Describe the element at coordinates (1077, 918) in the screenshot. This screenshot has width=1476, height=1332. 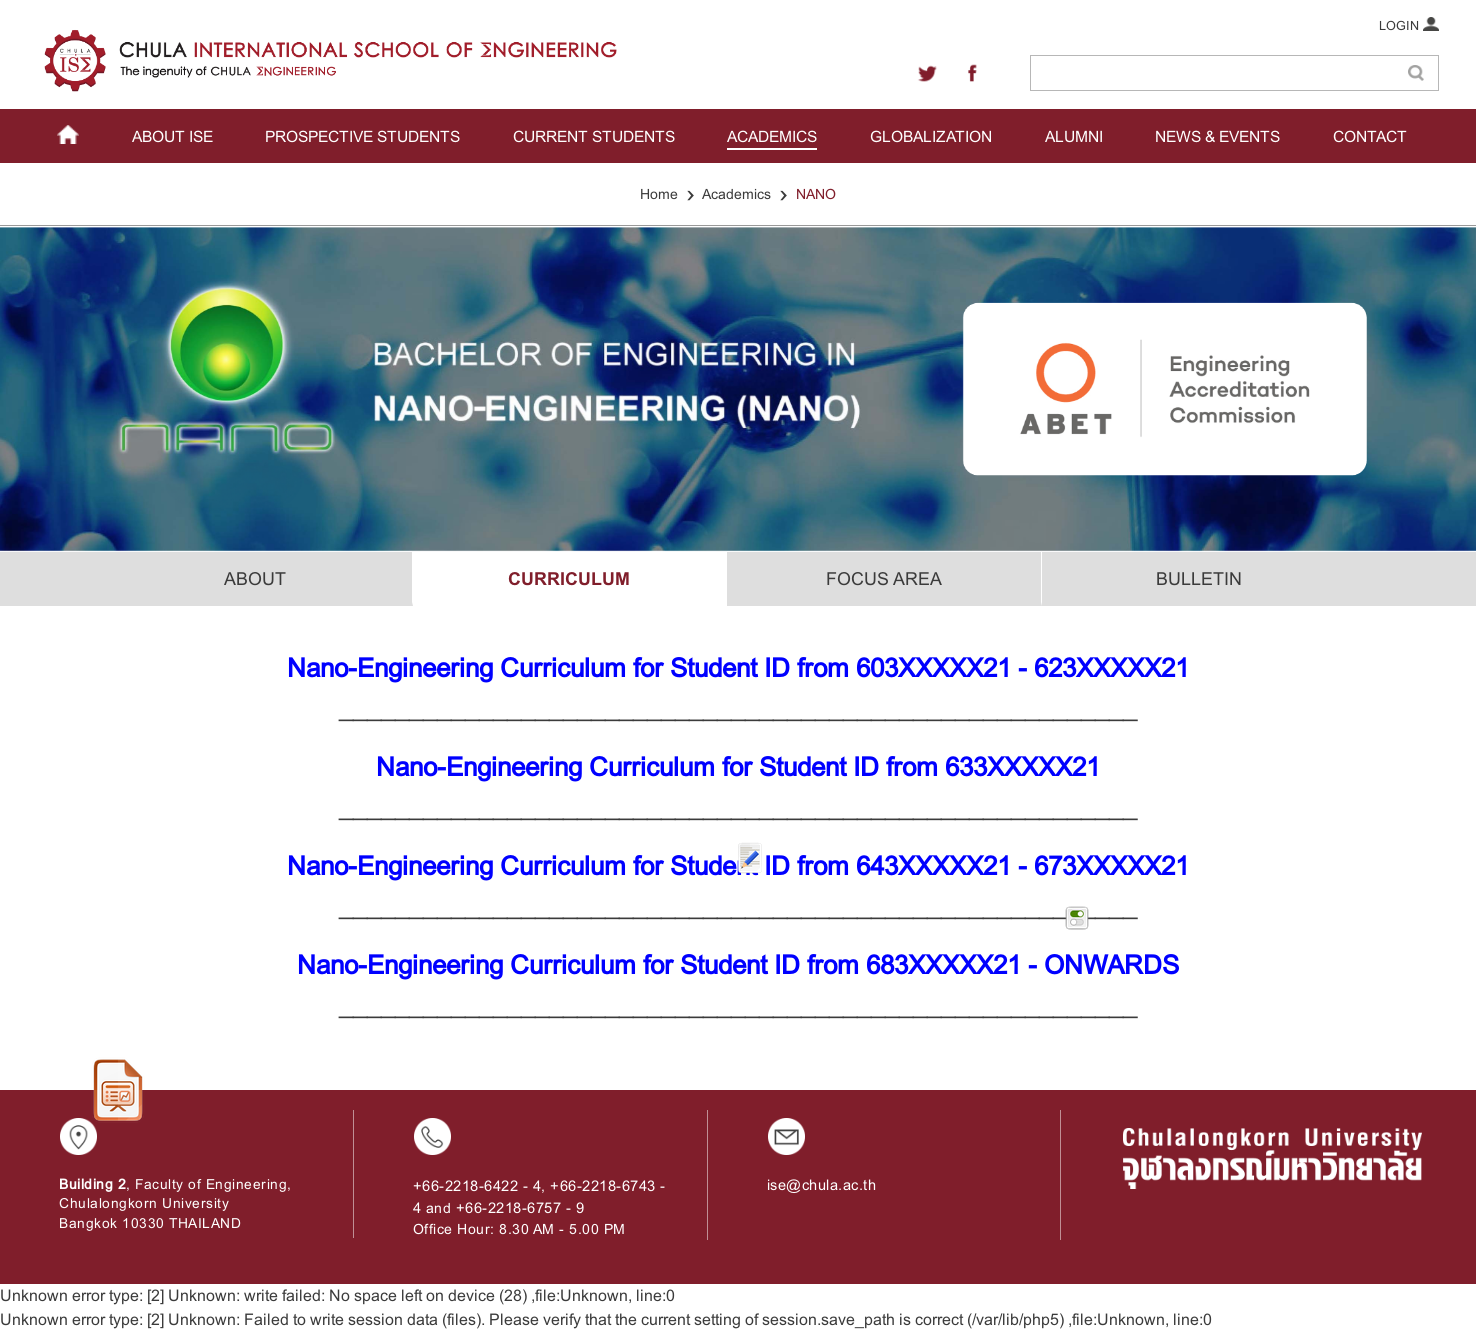
I see `open system tweaks or settings customization` at that location.